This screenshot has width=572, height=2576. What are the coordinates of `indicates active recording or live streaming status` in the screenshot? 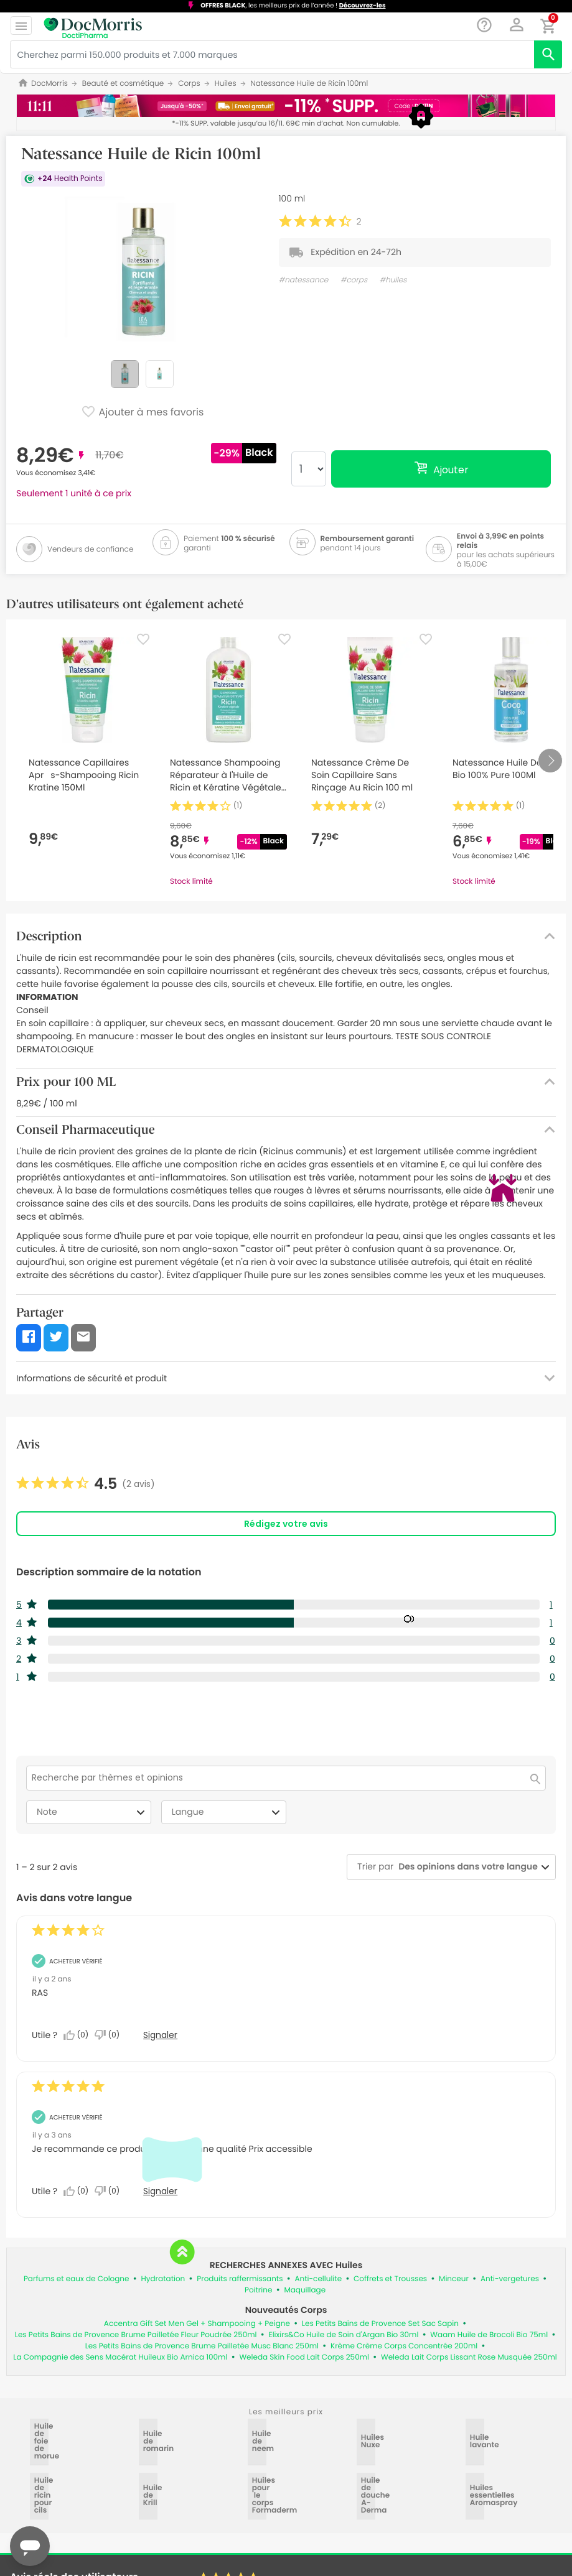 It's located at (409, 1619).